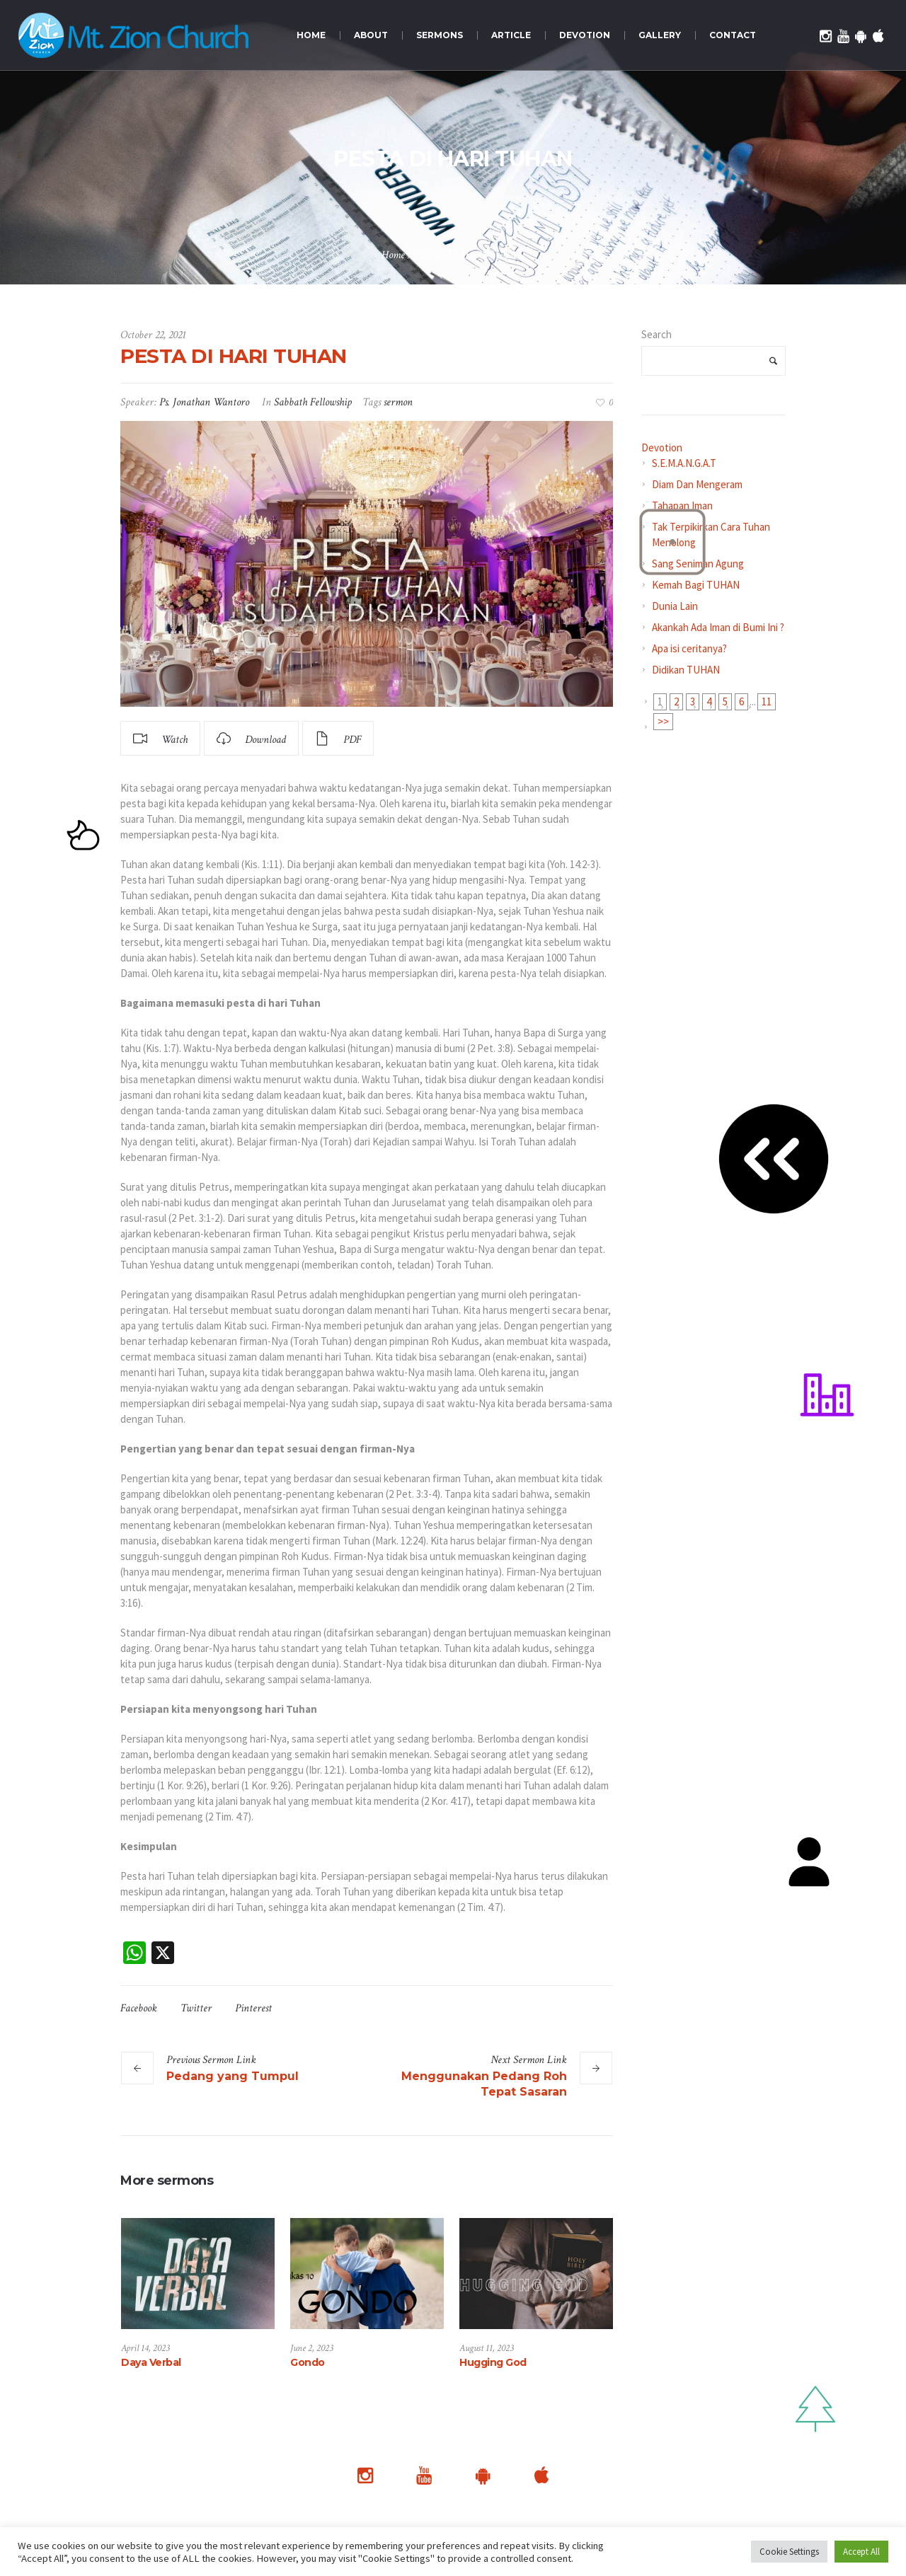  What do you see at coordinates (809, 1861) in the screenshot?
I see `view your profile` at bounding box center [809, 1861].